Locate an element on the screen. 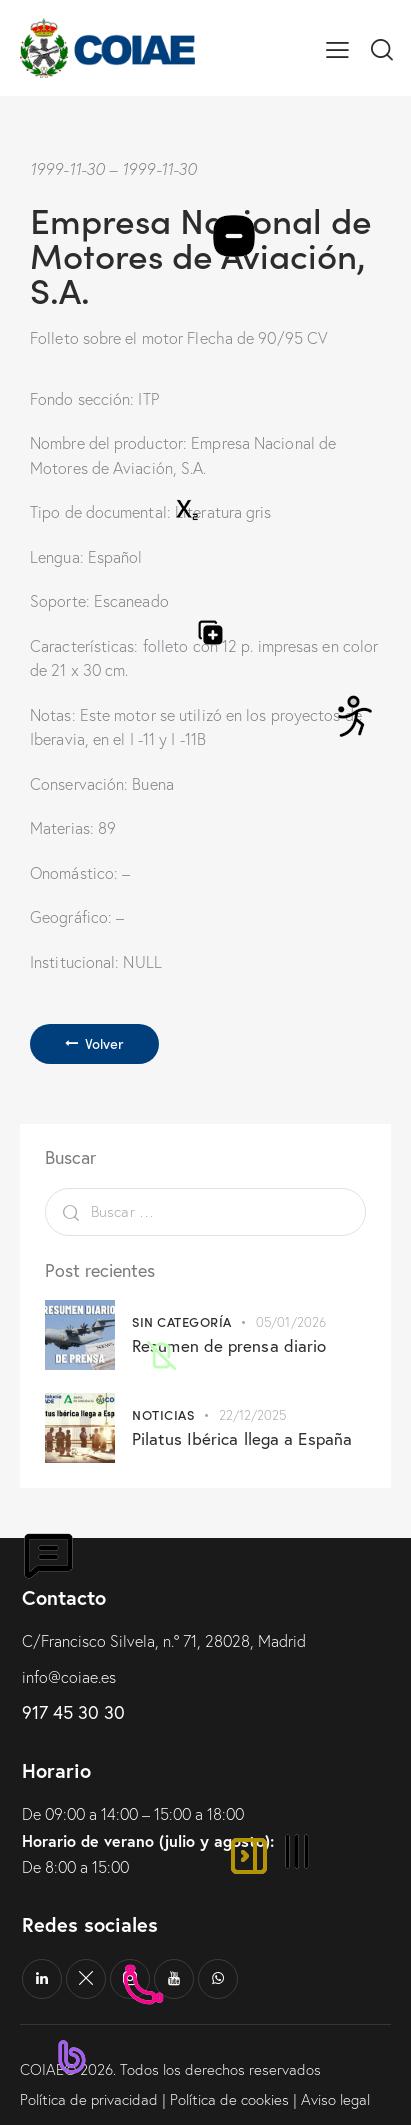 The width and height of the screenshot is (411, 2125). access throwing or toss-related activities is located at coordinates (353, 715).